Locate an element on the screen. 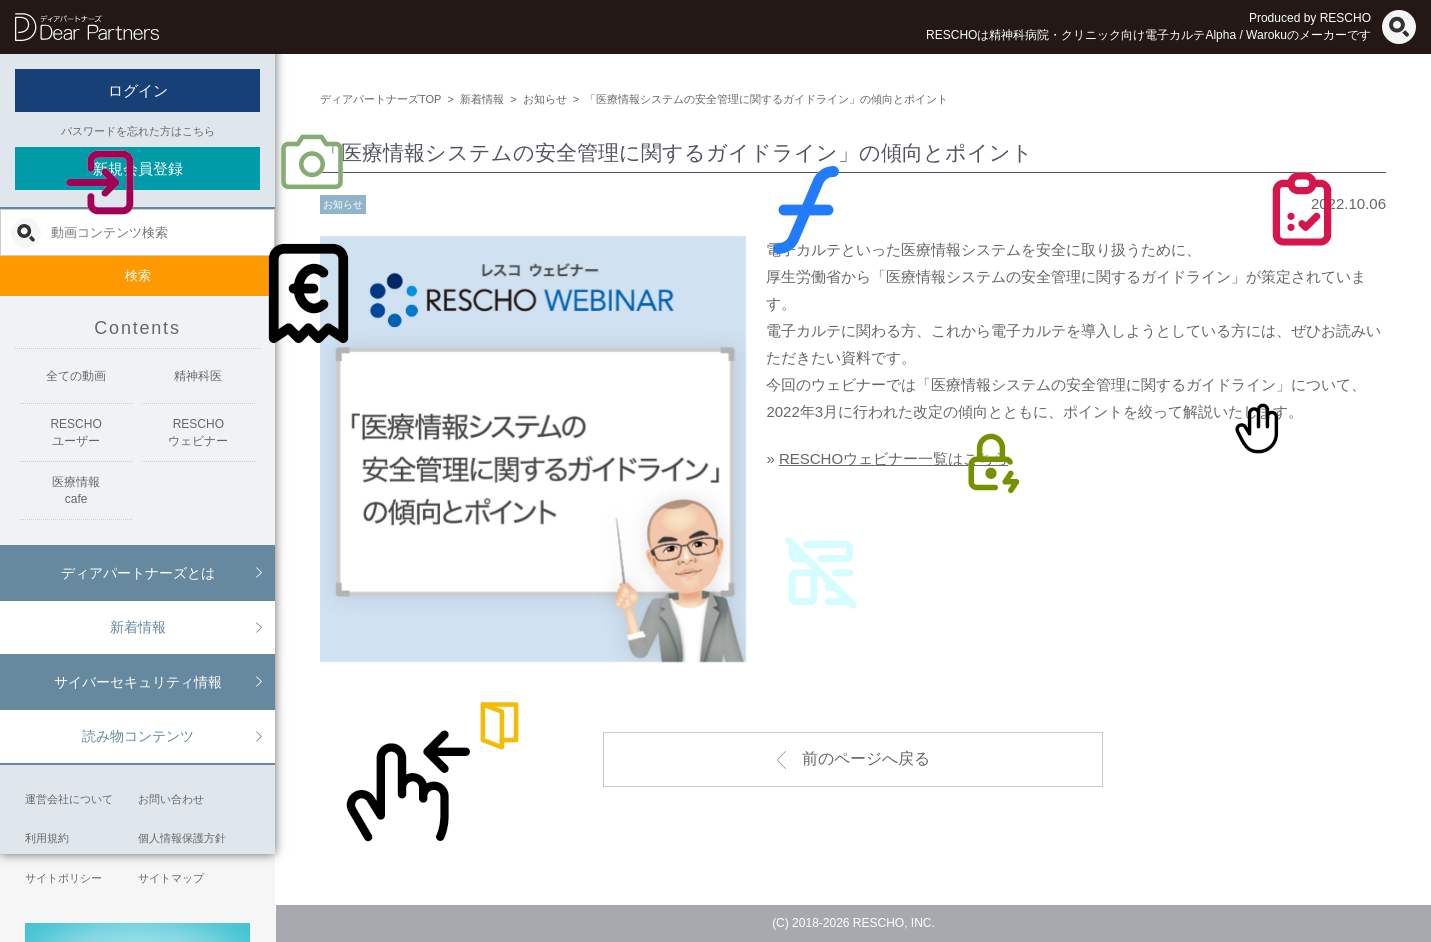 The image size is (1431, 942). indicates encrypted or secure connection is located at coordinates (991, 462).